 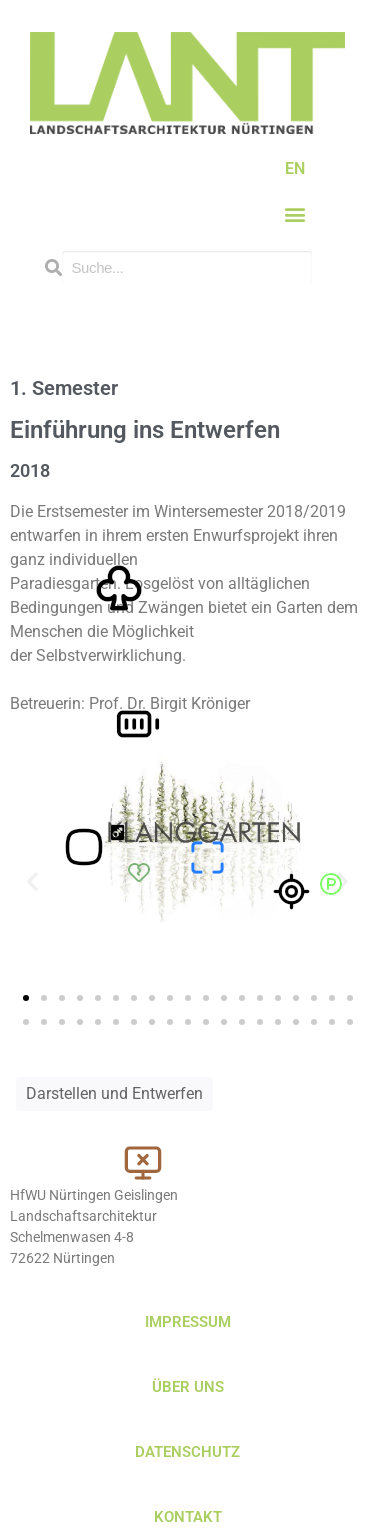 I want to click on placeholder shape for app icons or thumbnails, so click(x=84, y=847).